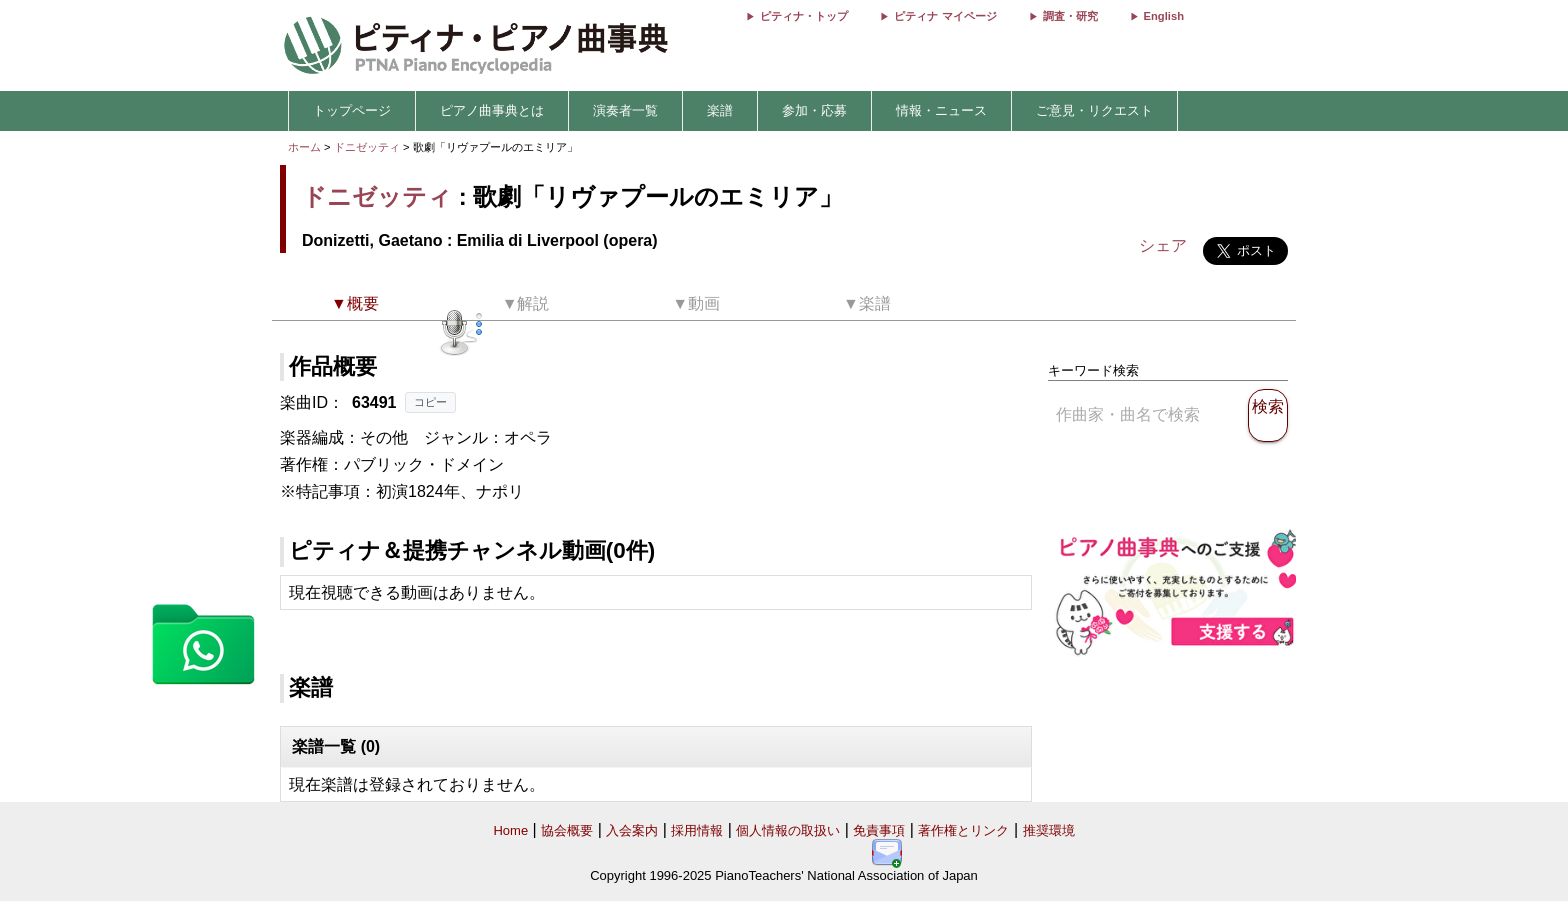 The image size is (1568, 901). Describe the element at coordinates (462, 333) in the screenshot. I see `microphone input at medium sensitivity level` at that location.